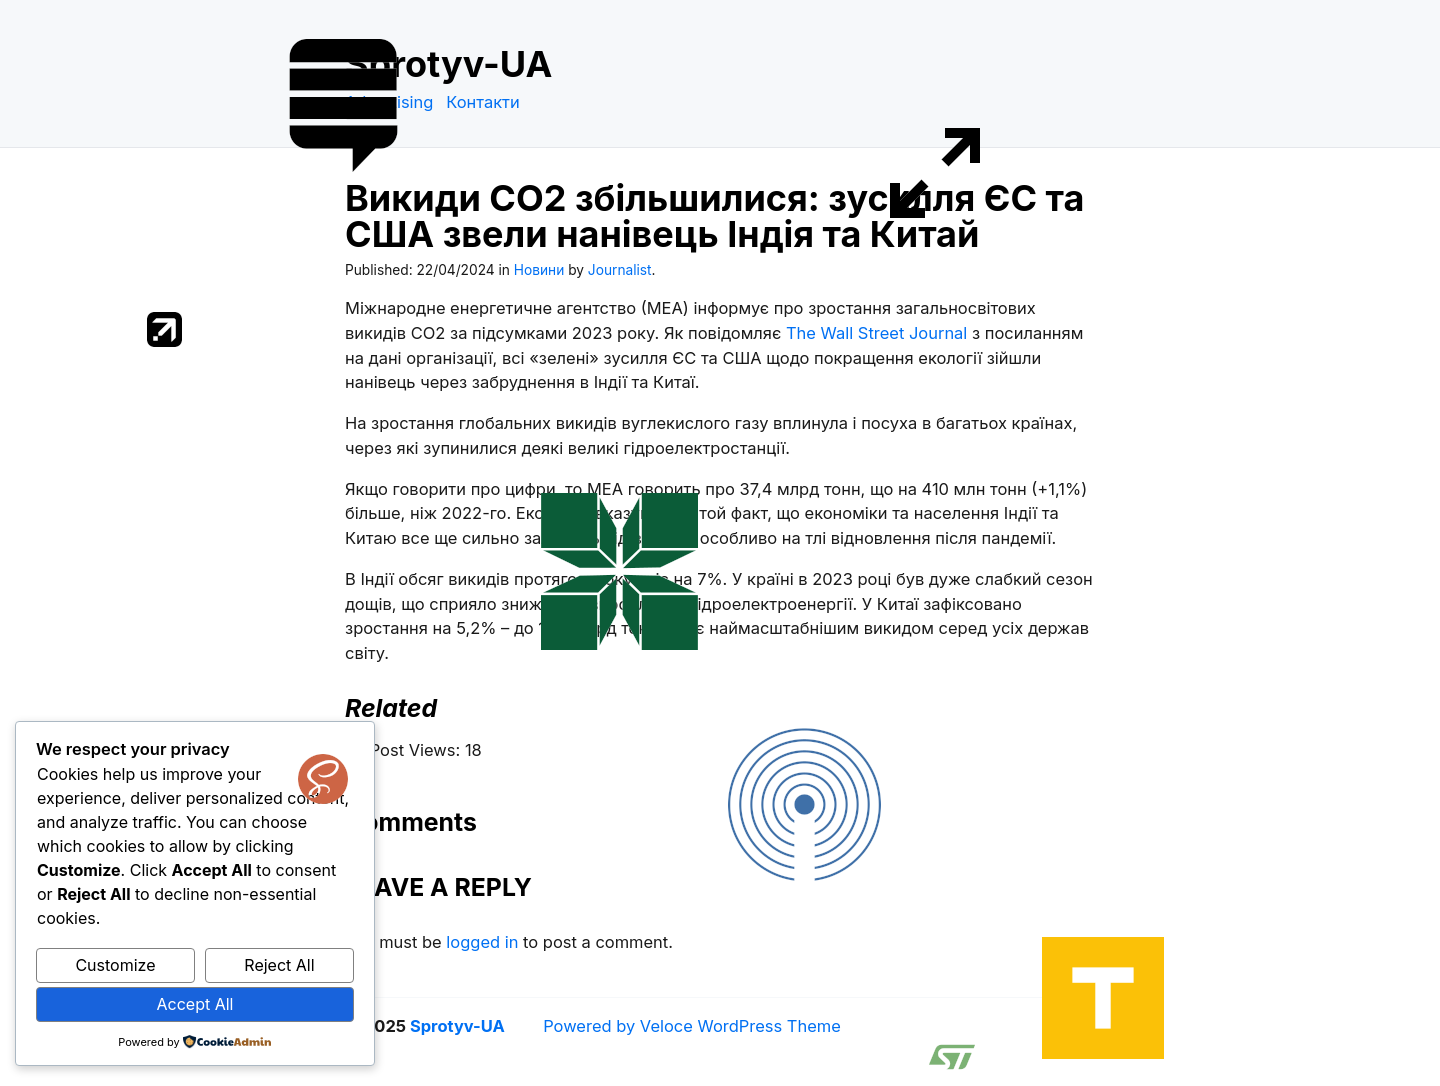 The image size is (1440, 1086). Describe the element at coordinates (619, 571) in the screenshot. I see `open Code::Blocks IDE` at that location.